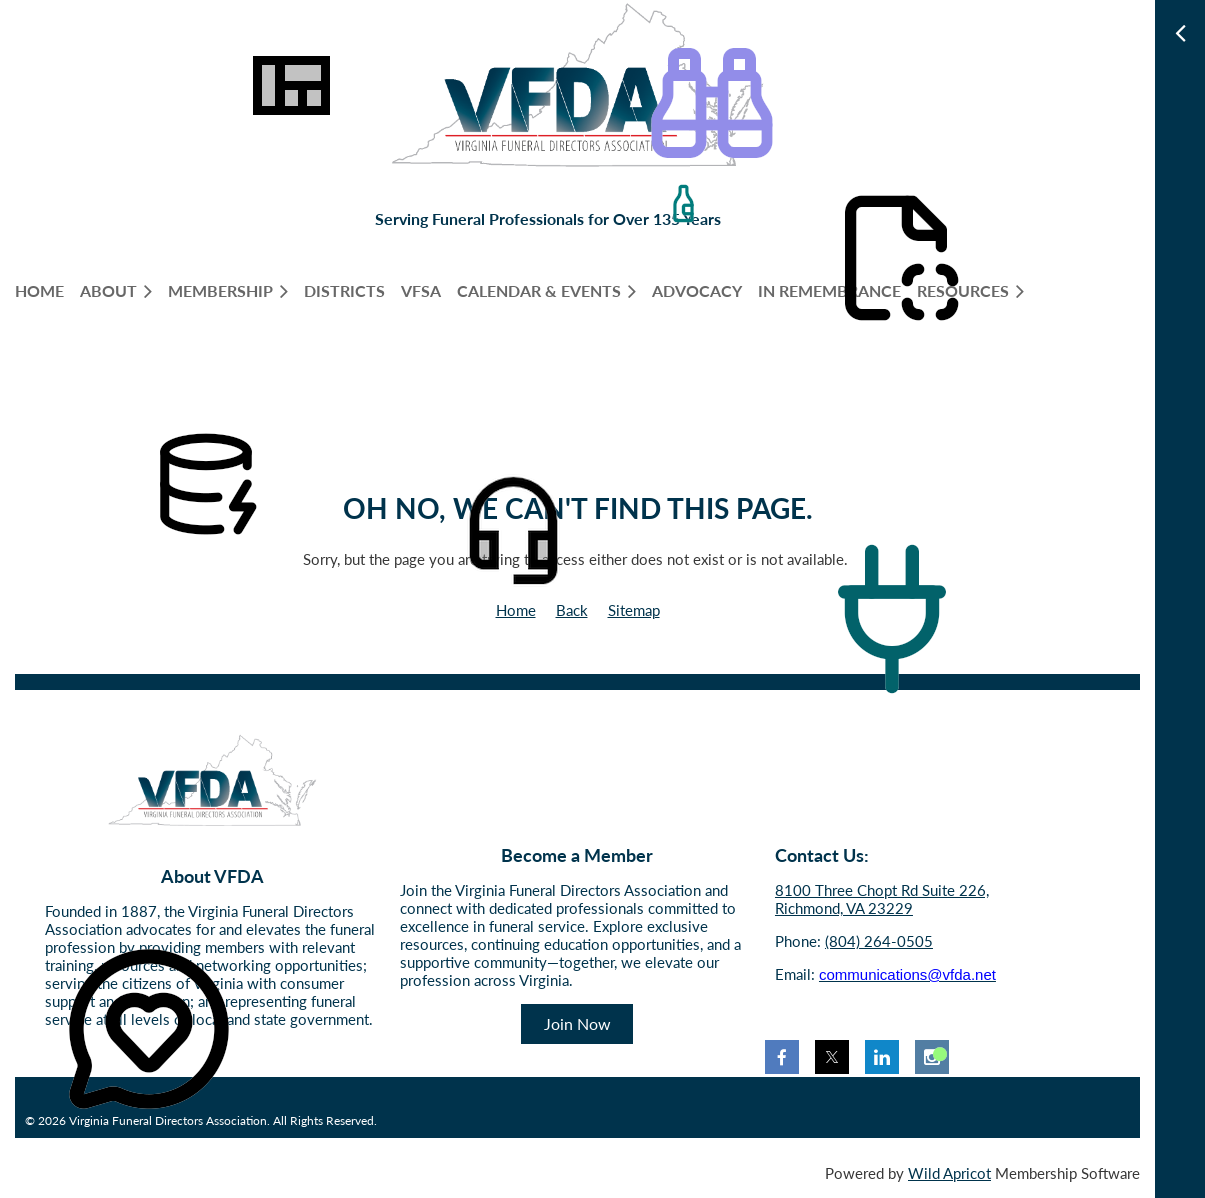 The width and height of the screenshot is (1205, 1198). Describe the element at coordinates (892, 619) in the screenshot. I see `connect to power or charging` at that location.